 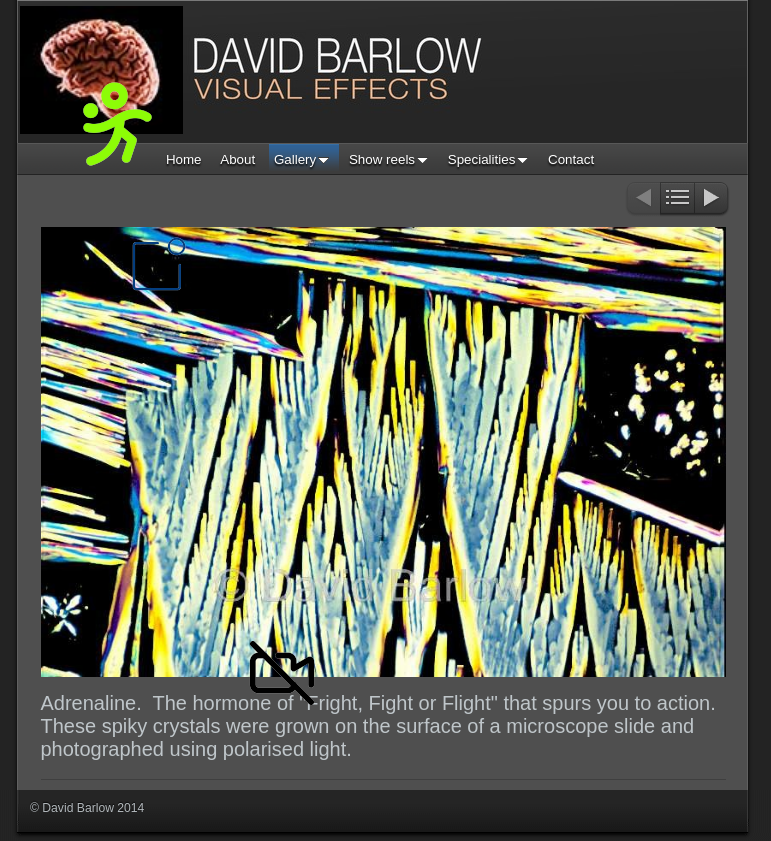 What do you see at coordinates (282, 673) in the screenshot?
I see `turn off camera or disable video` at bounding box center [282, 673].